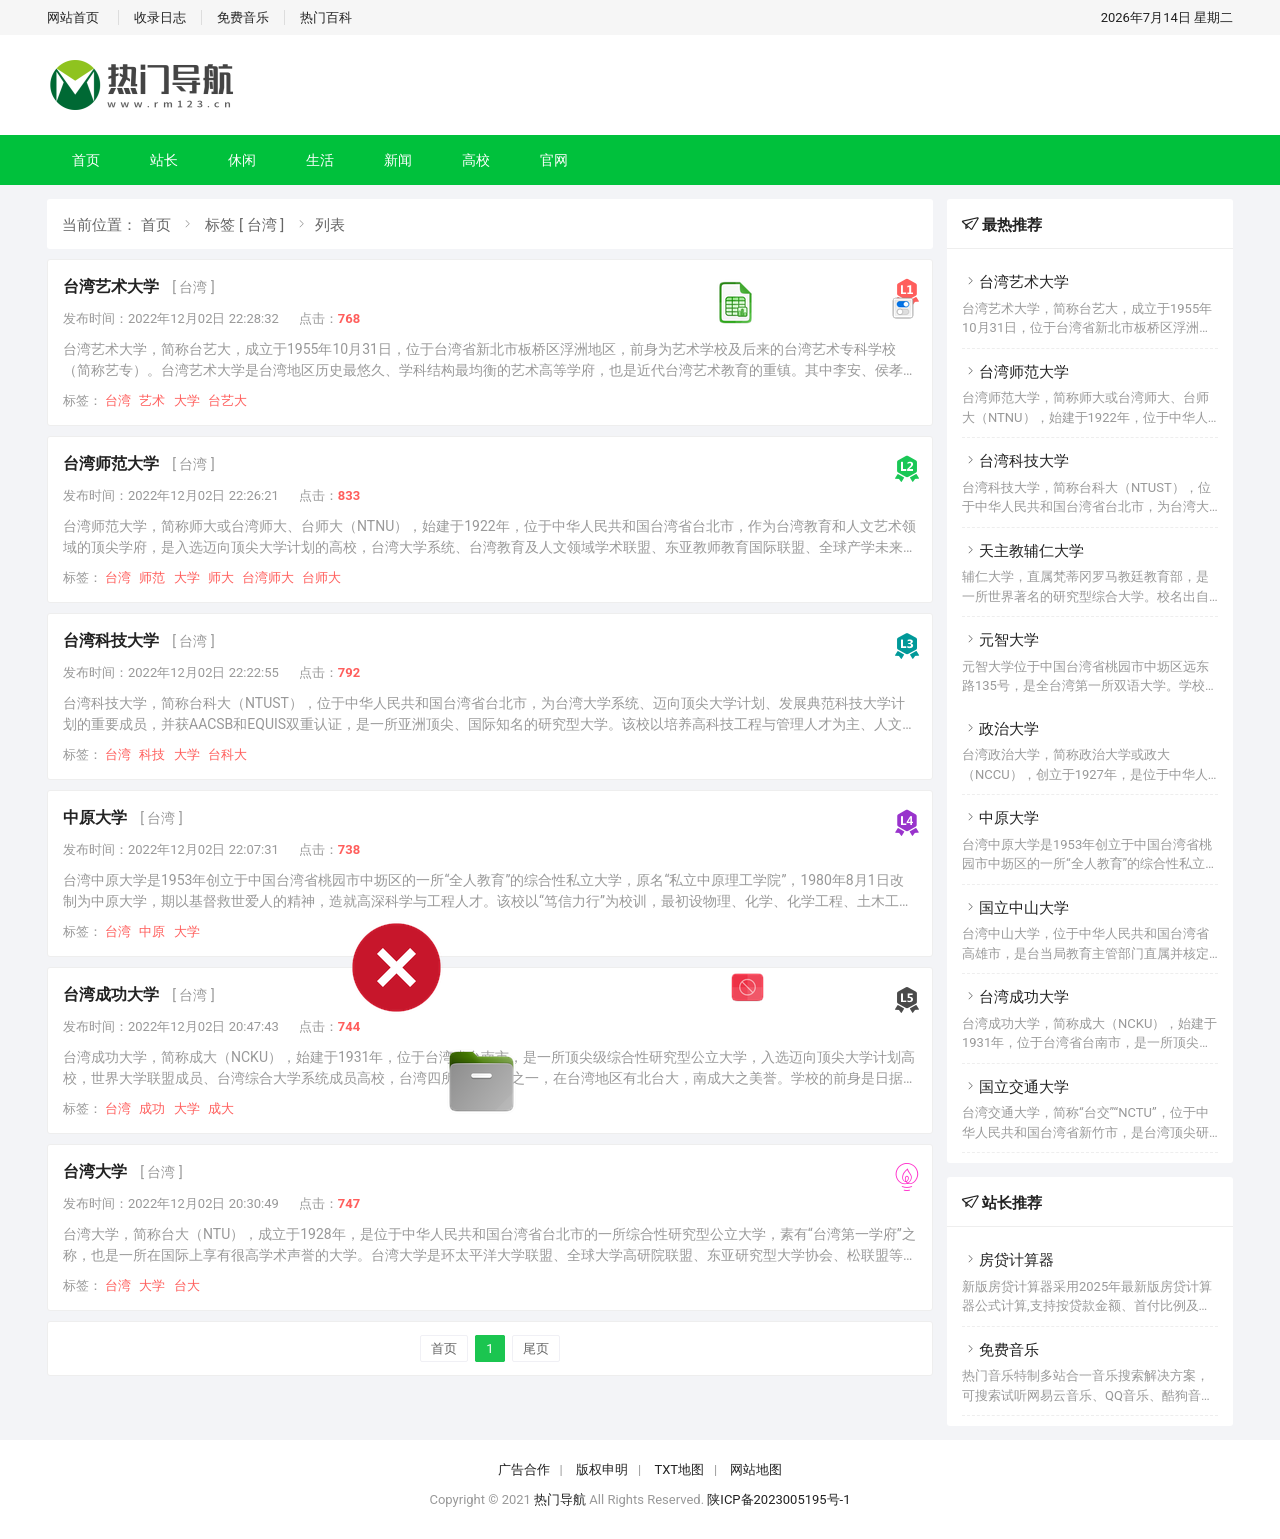  What do you see at coordinates (481, 1081) in the screenshot?
I see `open the file manager application` at bounding box center [481, 1081].